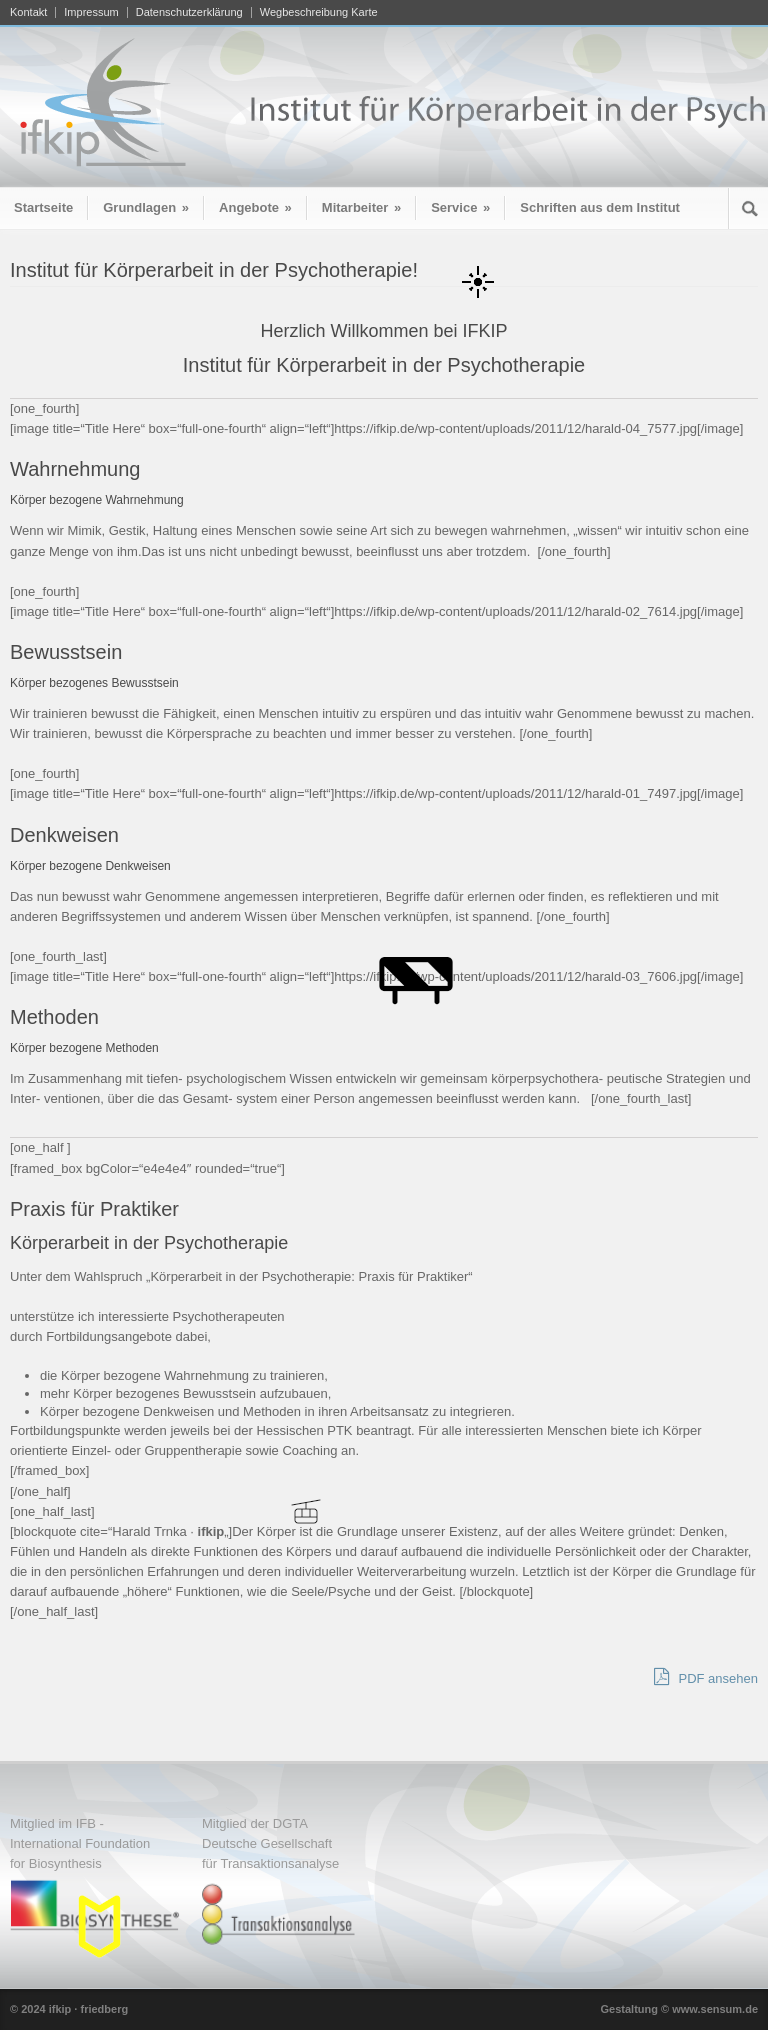 This screenshot has width=768, height=2030. I want to click on add a lens flare effect to an image, so click(478, 282).